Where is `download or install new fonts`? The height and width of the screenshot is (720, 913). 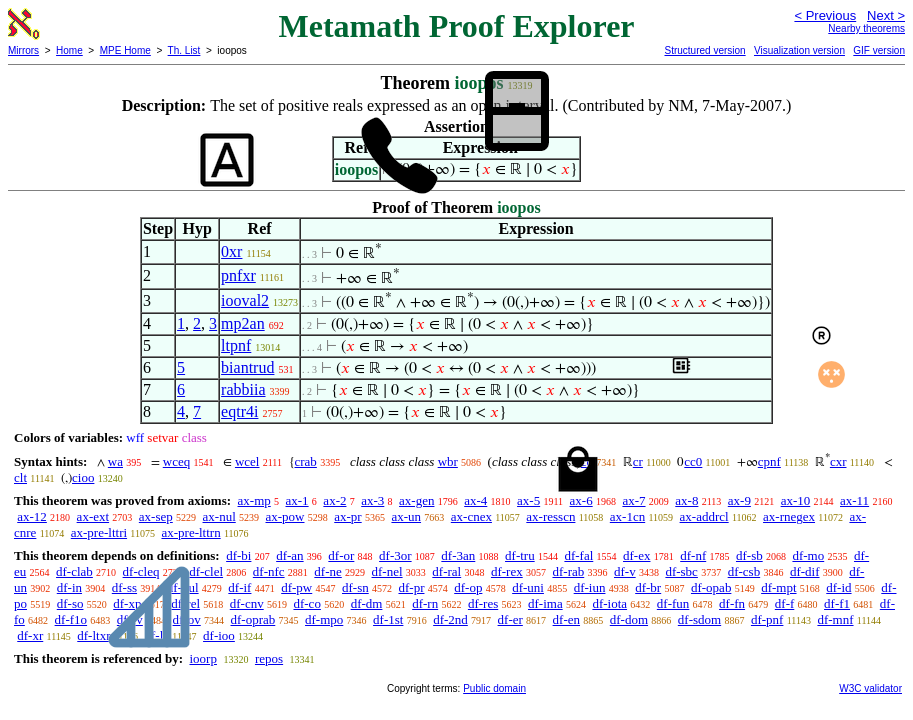 download or install new fonts is located at coordinates (227, 160).